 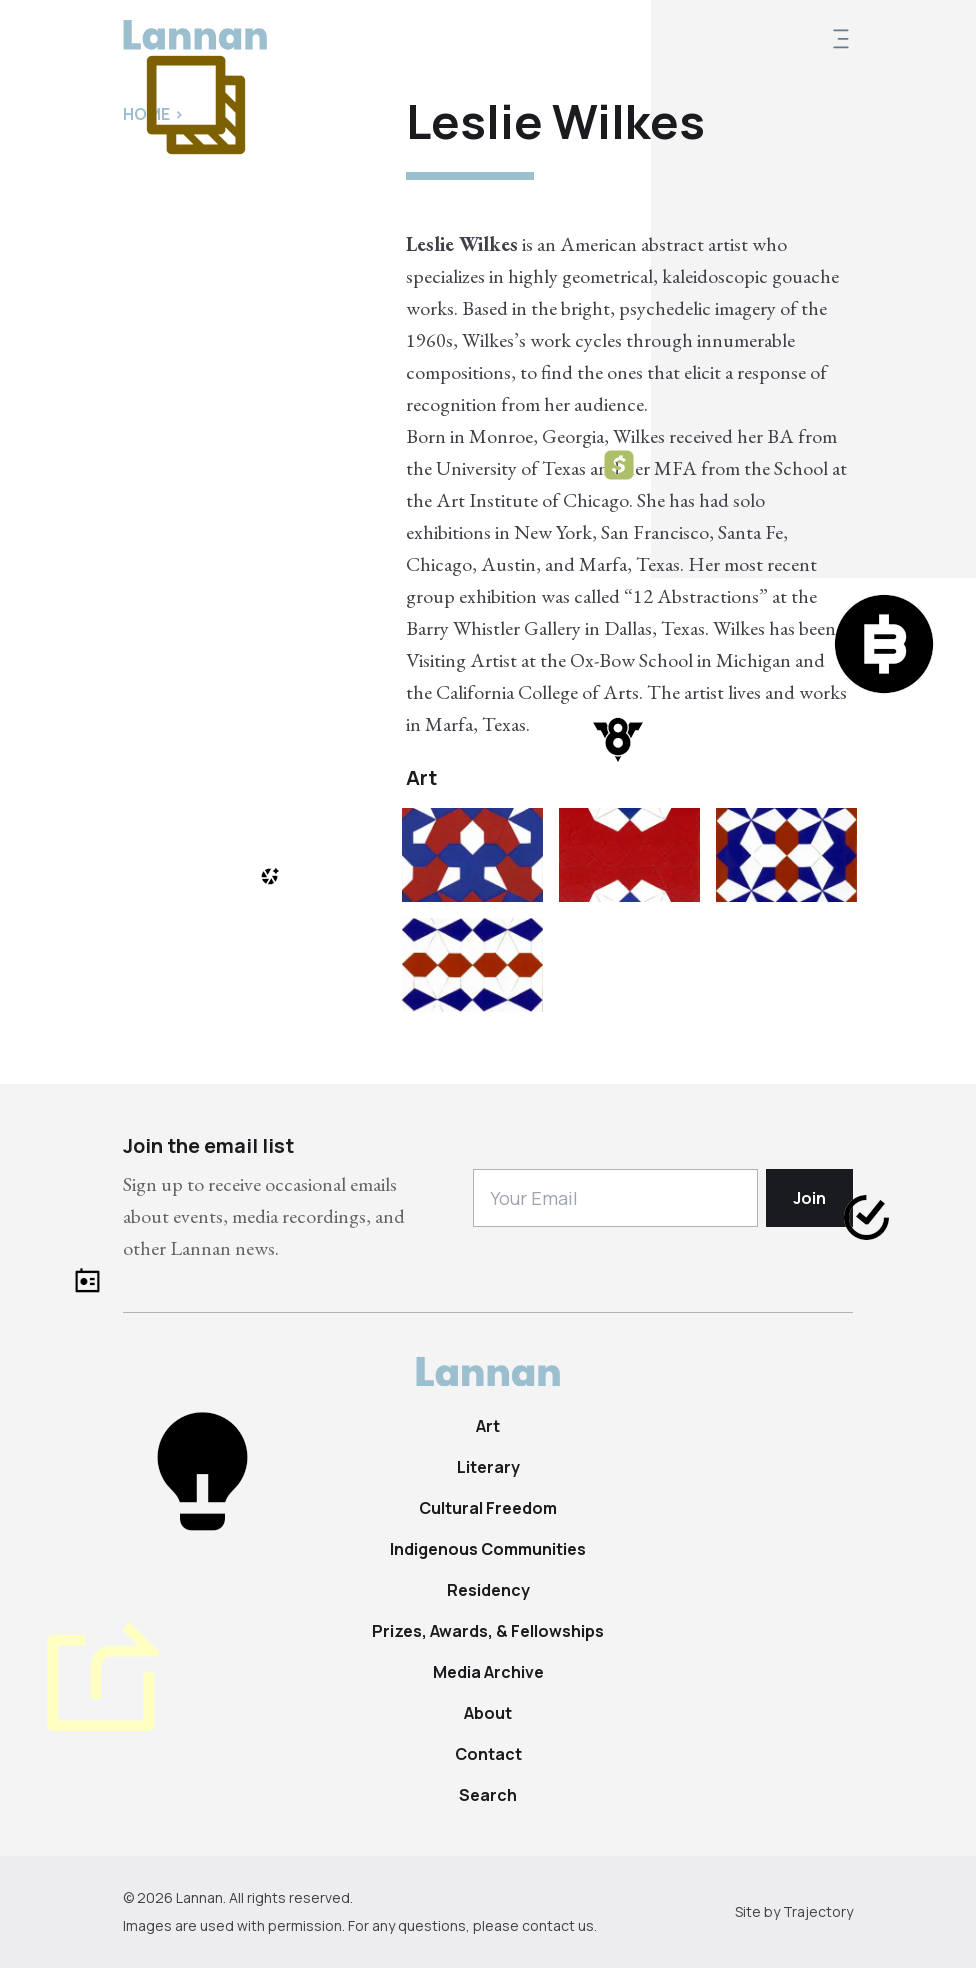 What do you see at coordinates (618, 740) in the screenshot?
I see `V8 JavaScript engine logo` at bounding box center [618, 740].